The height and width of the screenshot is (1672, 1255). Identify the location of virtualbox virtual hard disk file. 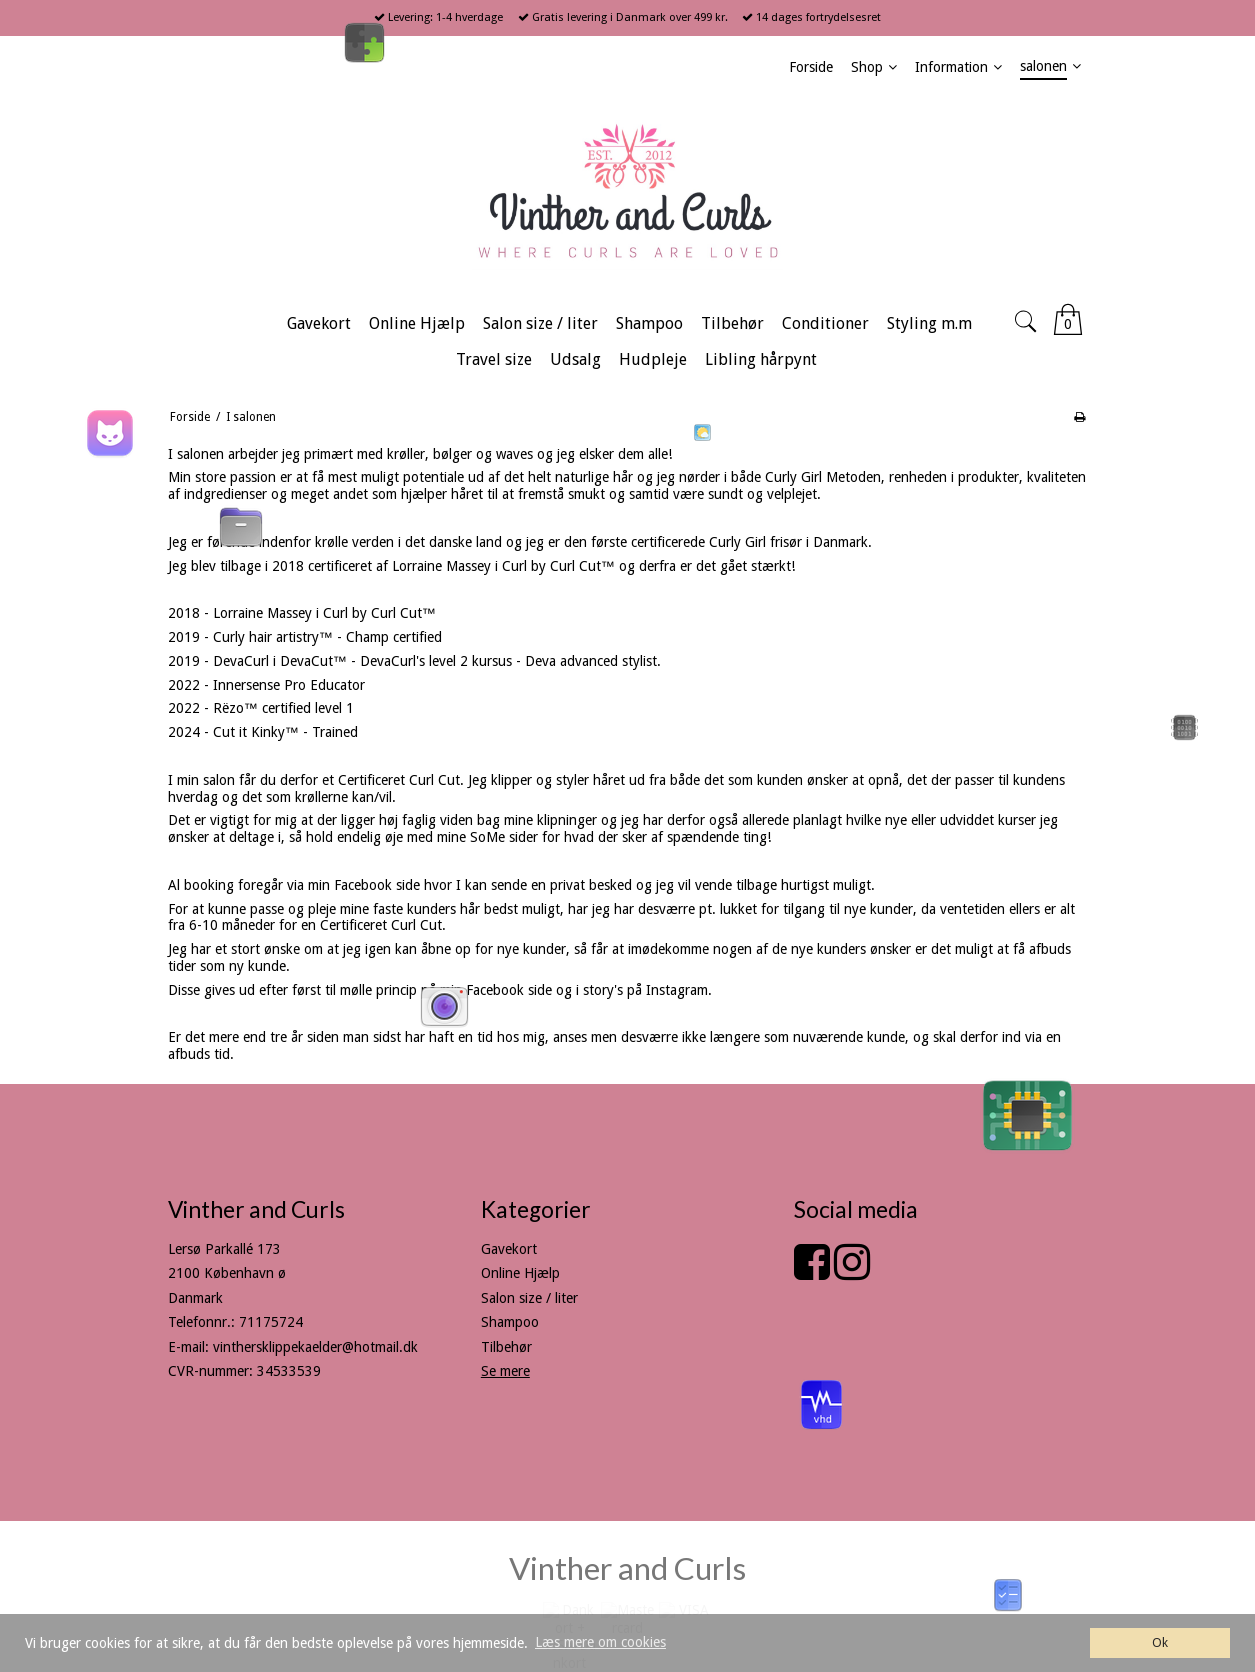
(821, 1404).